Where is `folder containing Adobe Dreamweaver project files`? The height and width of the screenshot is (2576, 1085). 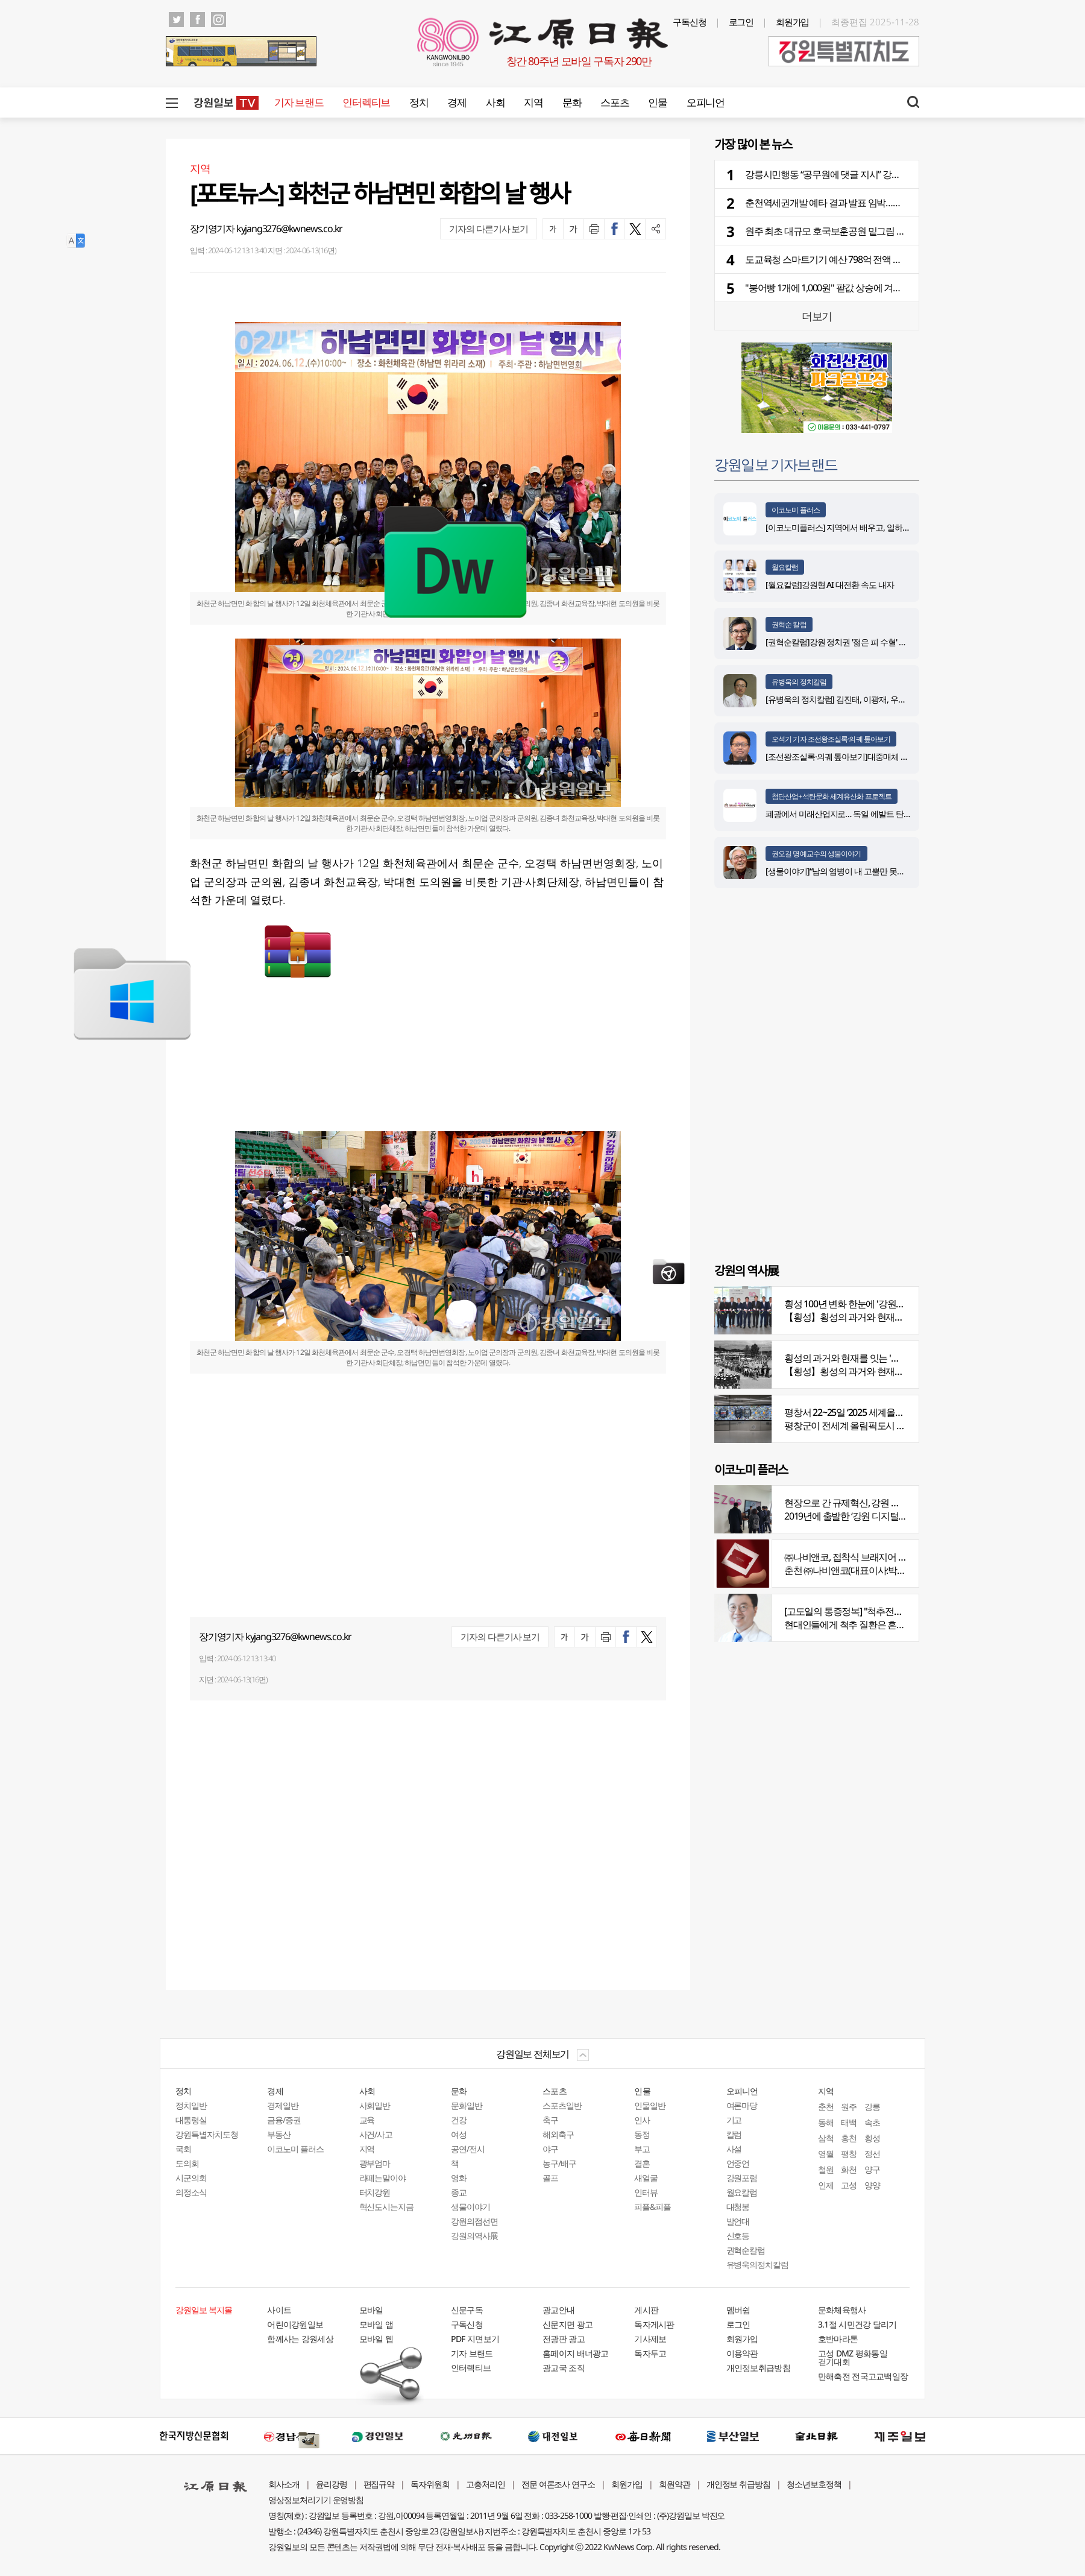 folder containing Adobe Dreamweaver project files is located at coordinates (454, 566).